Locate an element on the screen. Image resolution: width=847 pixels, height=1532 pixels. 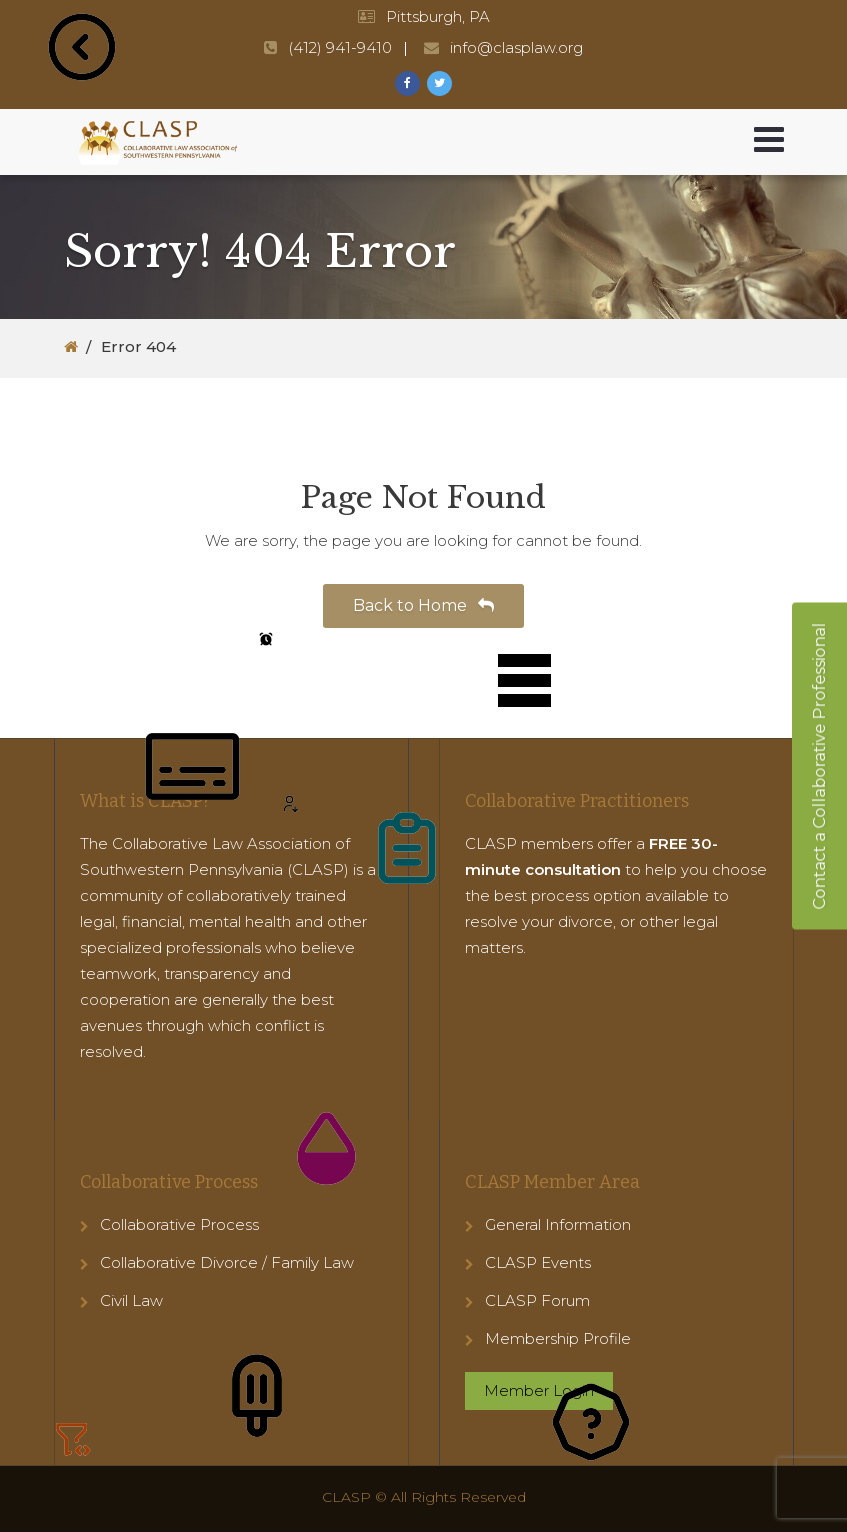
indicates frozen treats or ice cream category is located at coordinates (257, 1395).